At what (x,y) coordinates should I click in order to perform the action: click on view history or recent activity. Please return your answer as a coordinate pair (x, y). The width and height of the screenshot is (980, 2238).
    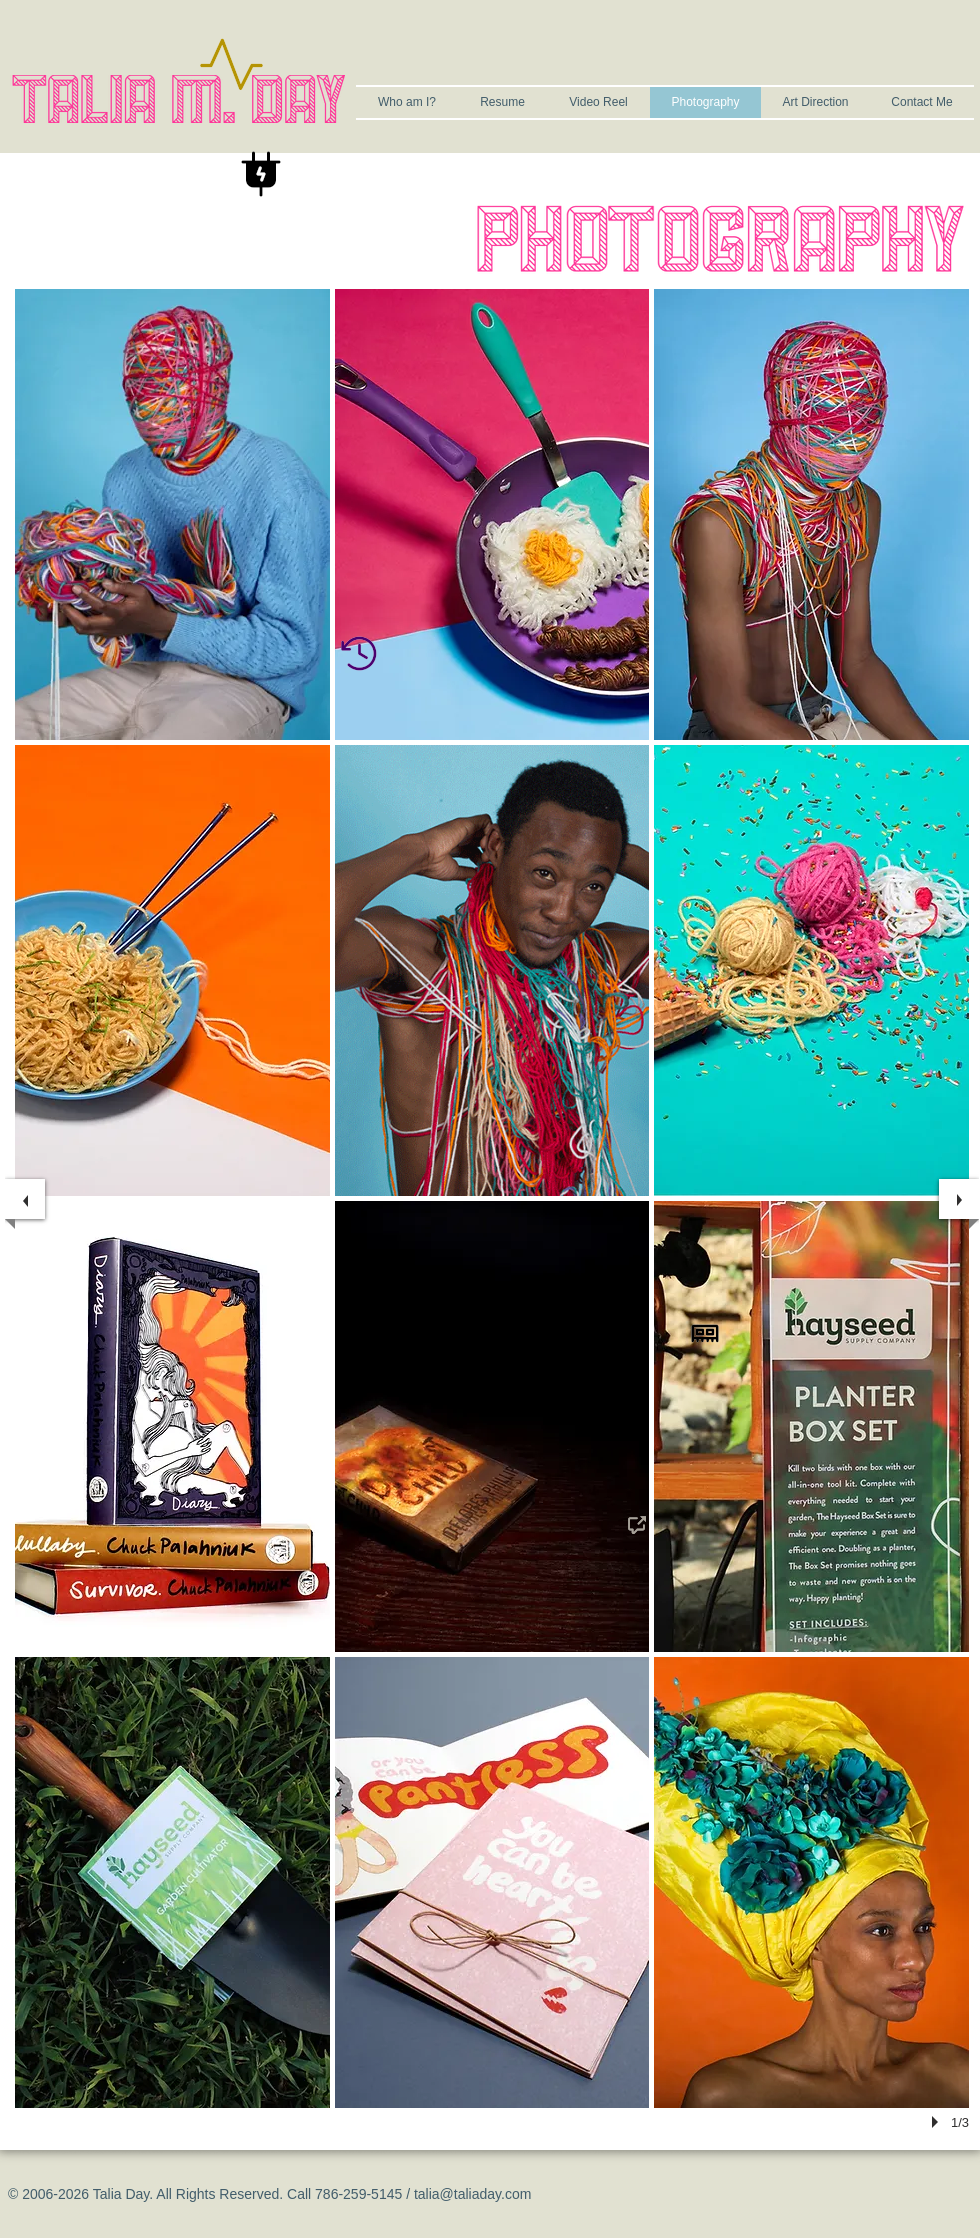
    Looking at the image, I should click on (359, 653).